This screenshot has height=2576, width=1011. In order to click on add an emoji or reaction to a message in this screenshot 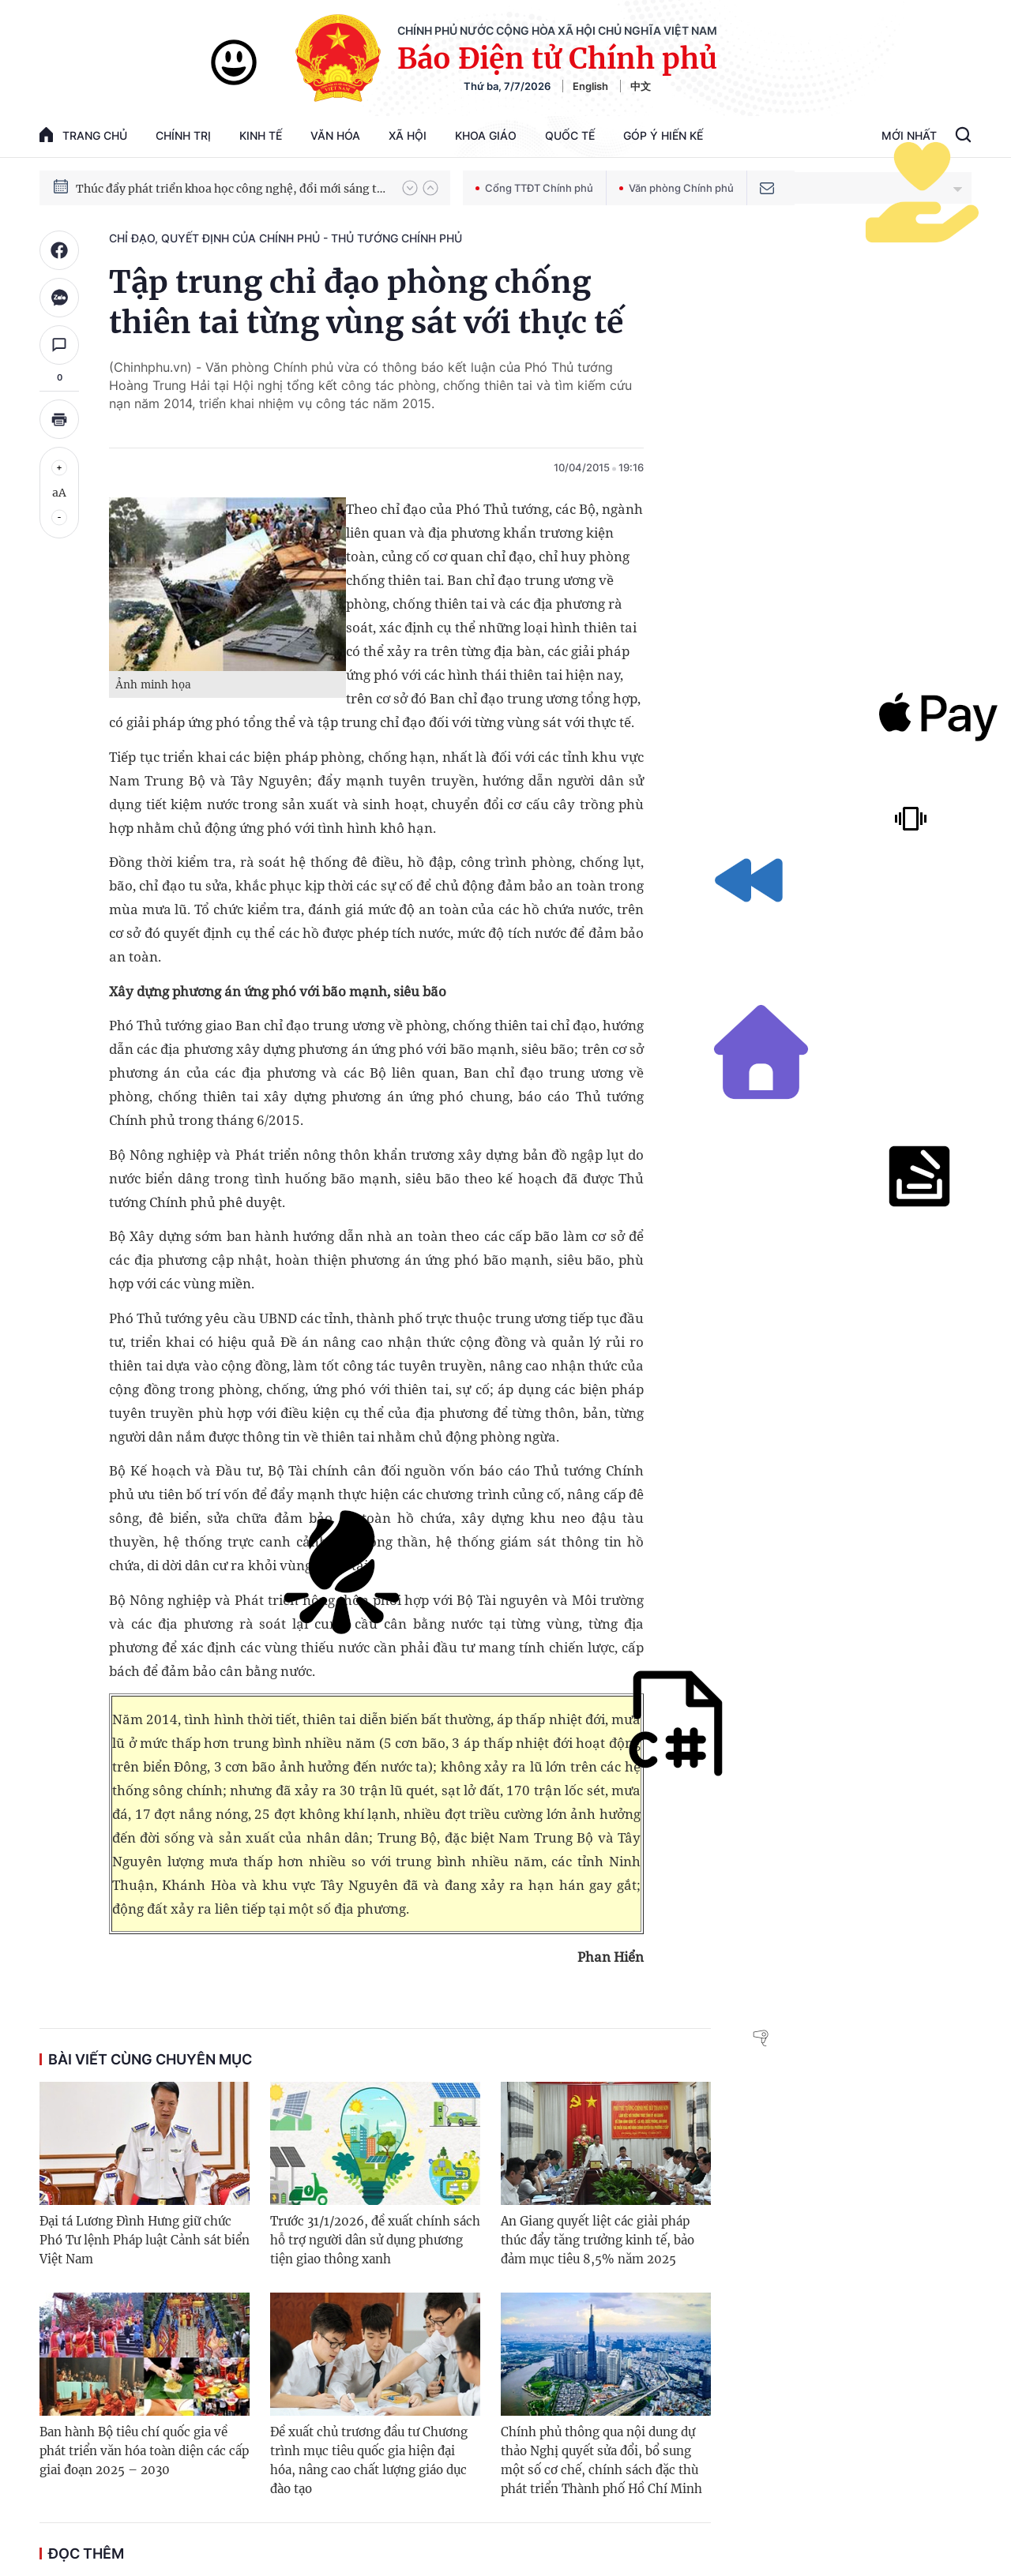, I will do `click(234, 62)`.